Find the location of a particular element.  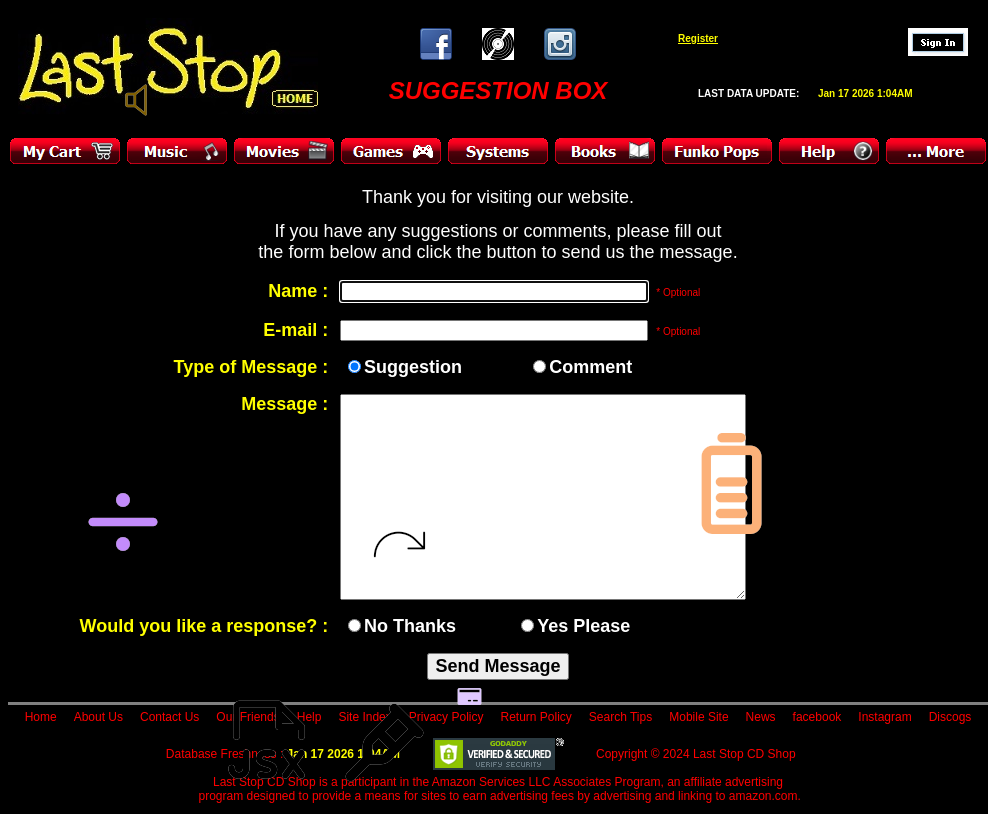

indicates accessibility or mobility assistance options is located at coordinates (384, 742).